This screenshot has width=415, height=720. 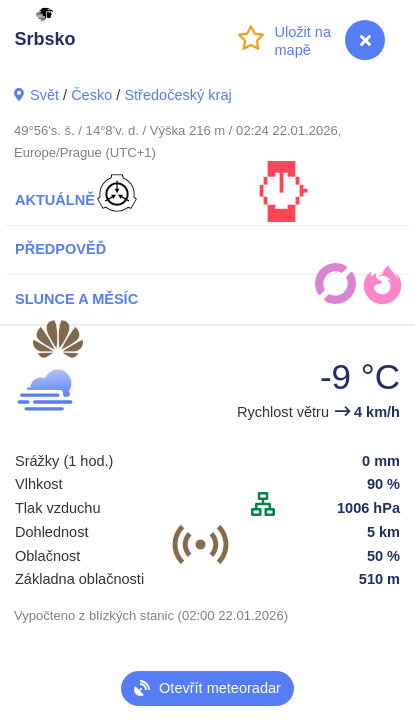 What do you see at coordinates (335, 283) in the screenshot?
I see `open rustdesk remote desktop application` at bounding box center [335, 283].